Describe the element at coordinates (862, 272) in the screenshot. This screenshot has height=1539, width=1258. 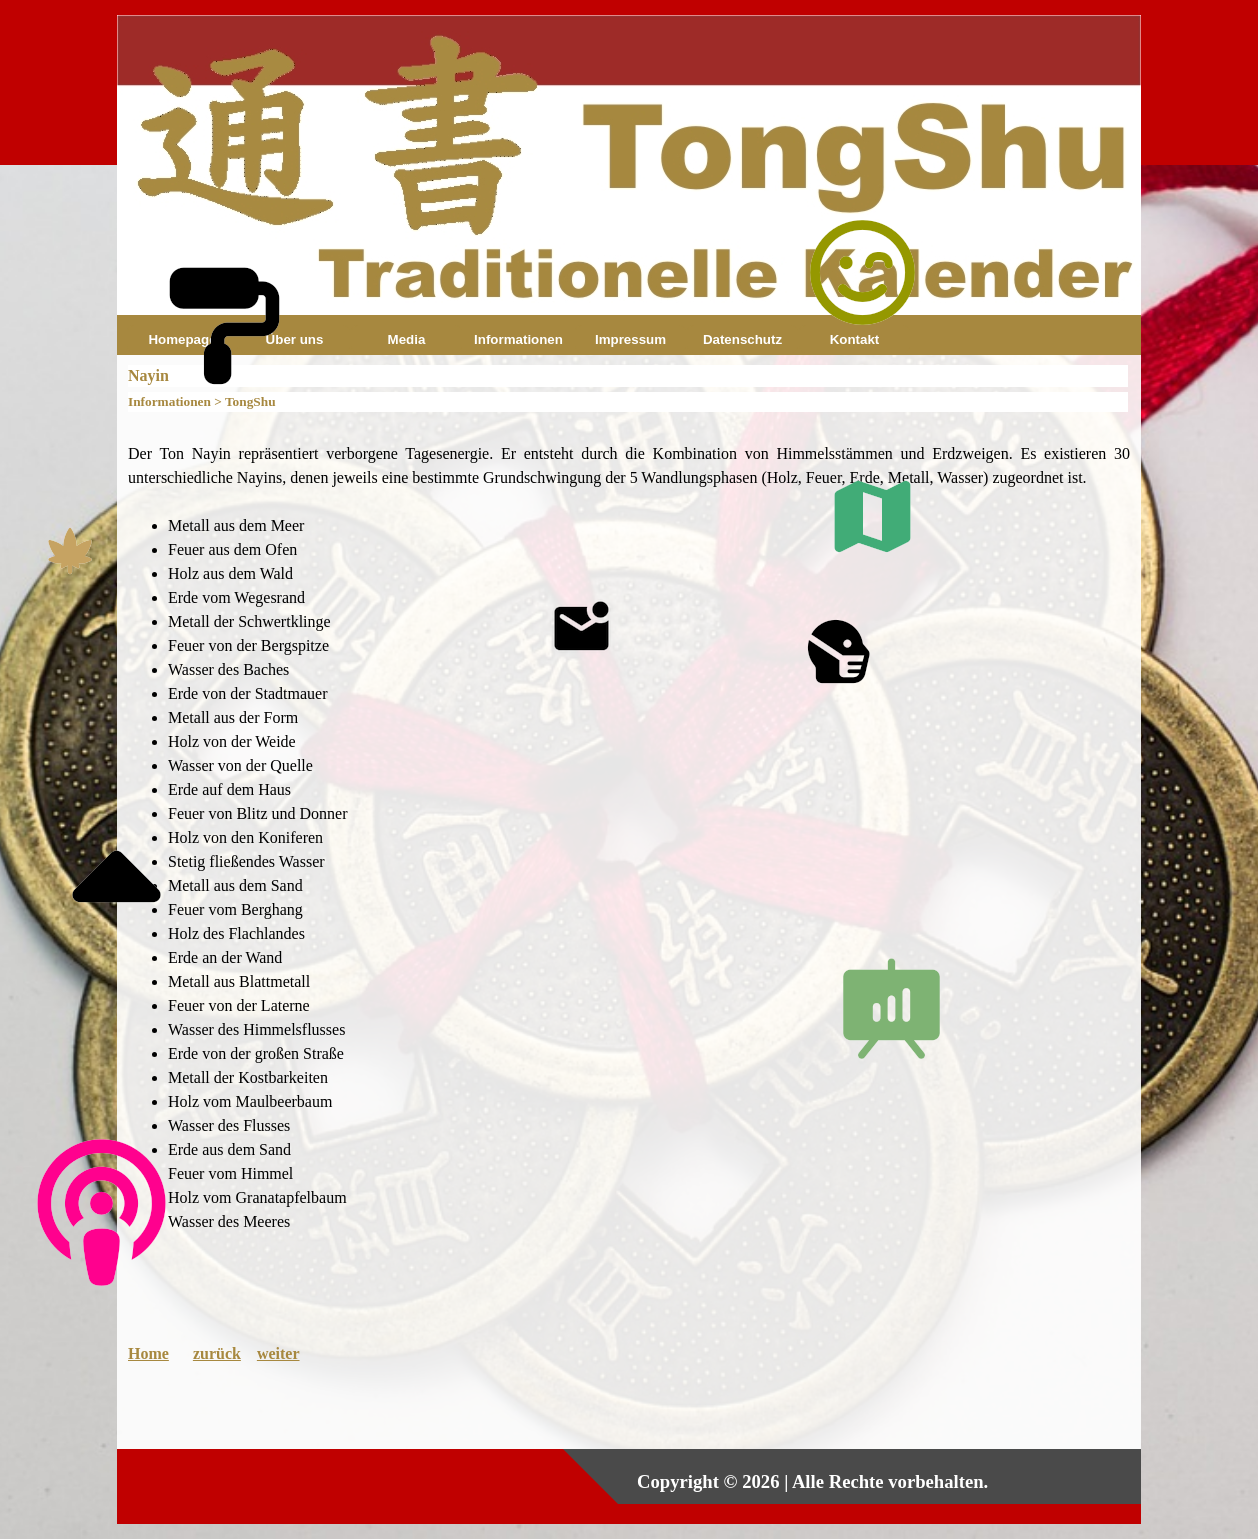
I see `insert a winking emoji or emoticon` at that location.